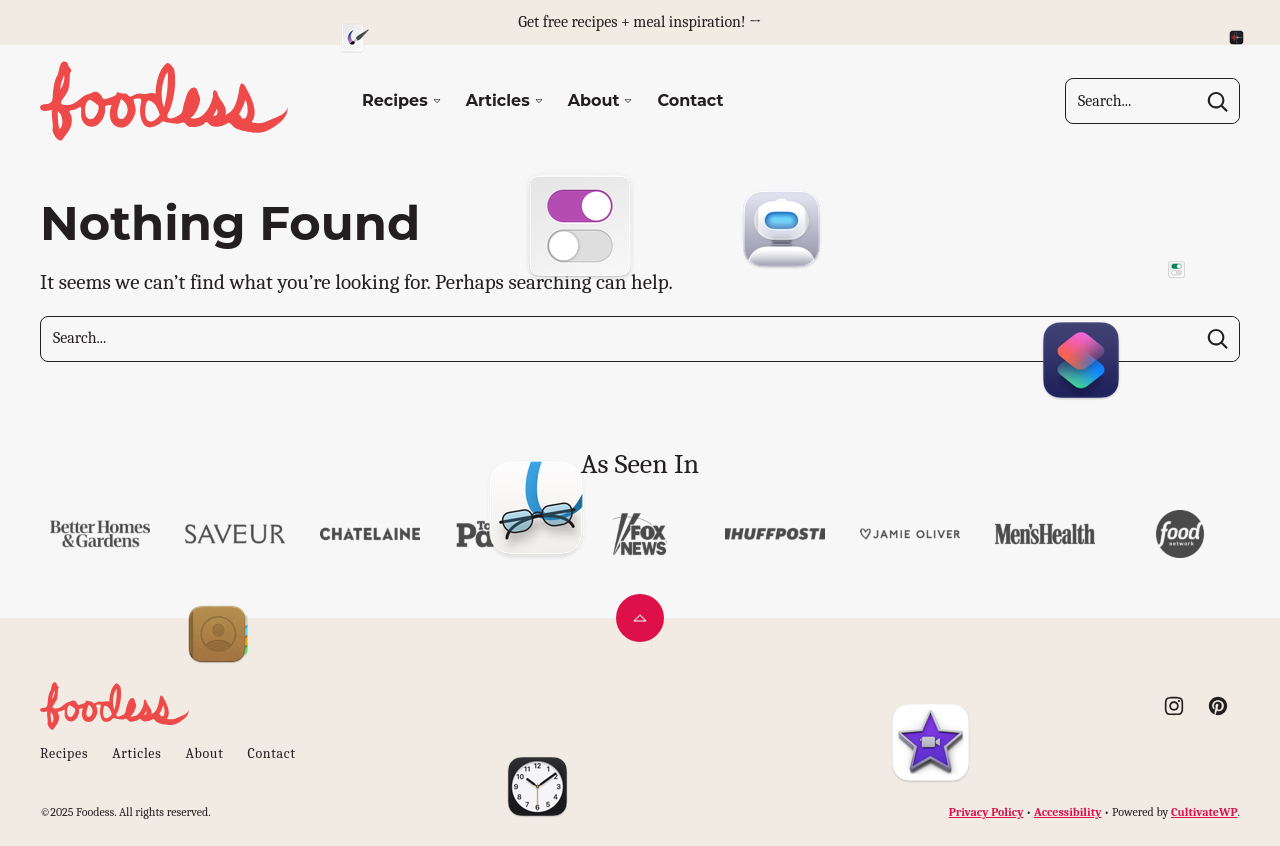  I want to click on create a new application or software project, so click(355, 38).